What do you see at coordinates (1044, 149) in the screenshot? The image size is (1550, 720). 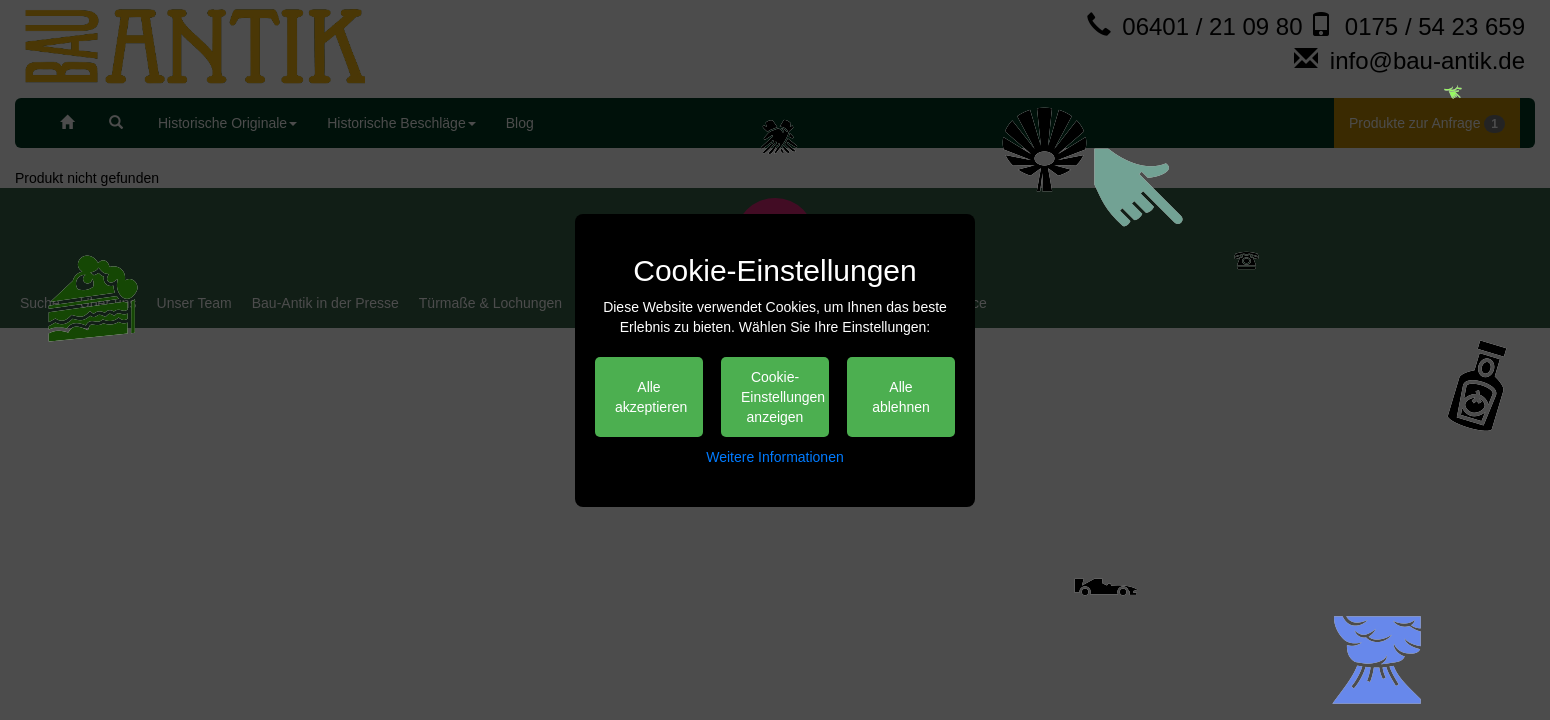 I see `decorative fan or palm frond icon` at bounding box center [1044, 149].